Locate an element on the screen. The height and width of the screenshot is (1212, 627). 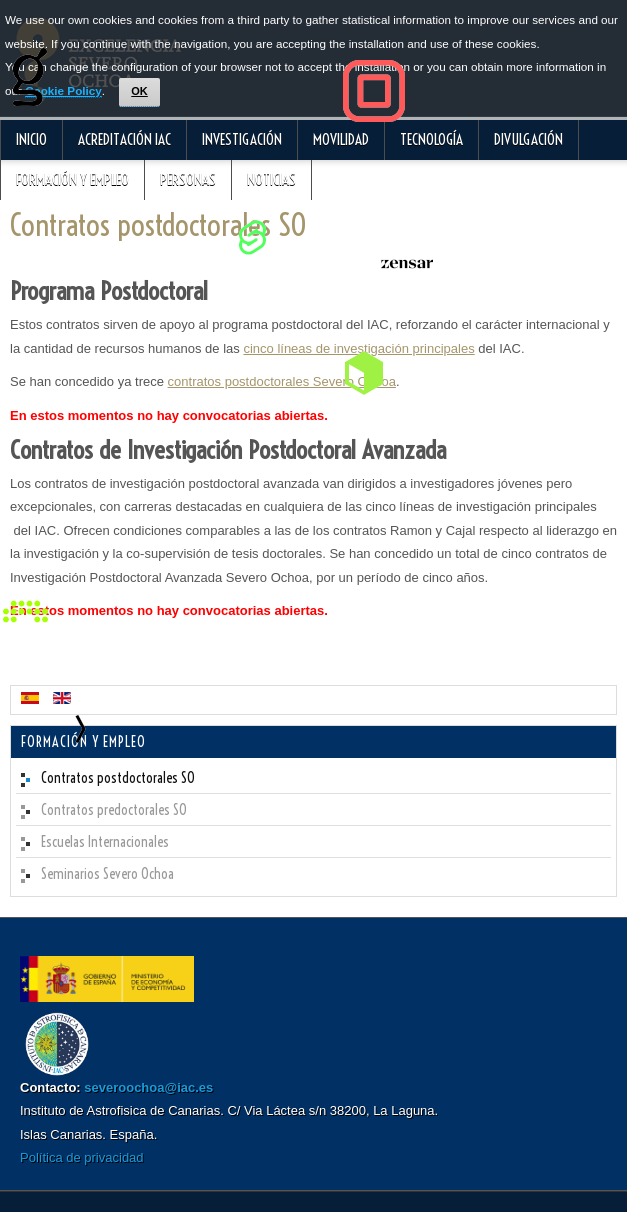
open Goodreads app is located at coordinates (30, 77).